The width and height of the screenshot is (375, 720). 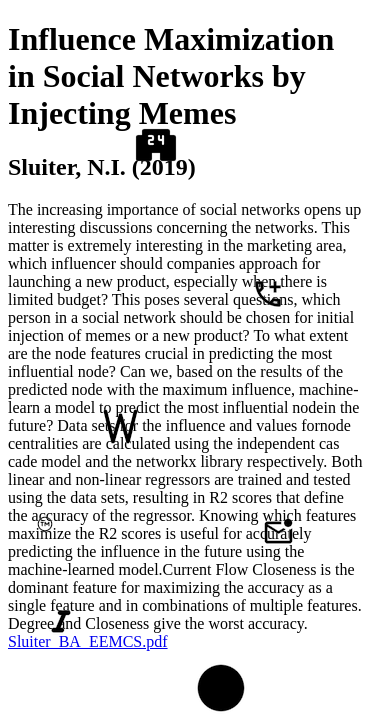 I want to click on find nearby convenience stores, so click(x=156, y=145).